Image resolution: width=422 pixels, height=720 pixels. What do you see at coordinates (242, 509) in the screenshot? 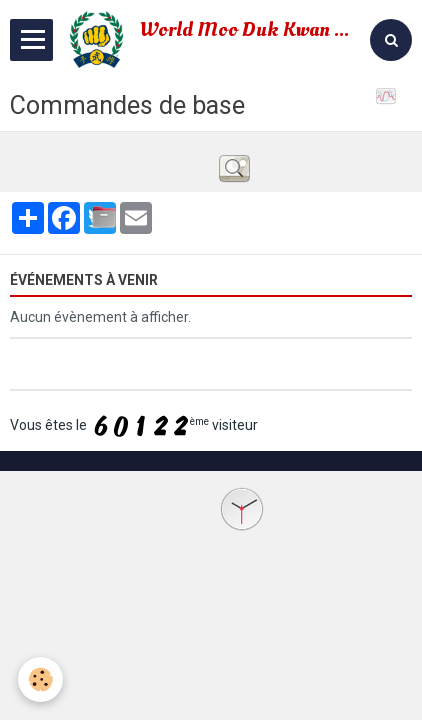
I see `open date and time settings` at bounding box center [242, 509].